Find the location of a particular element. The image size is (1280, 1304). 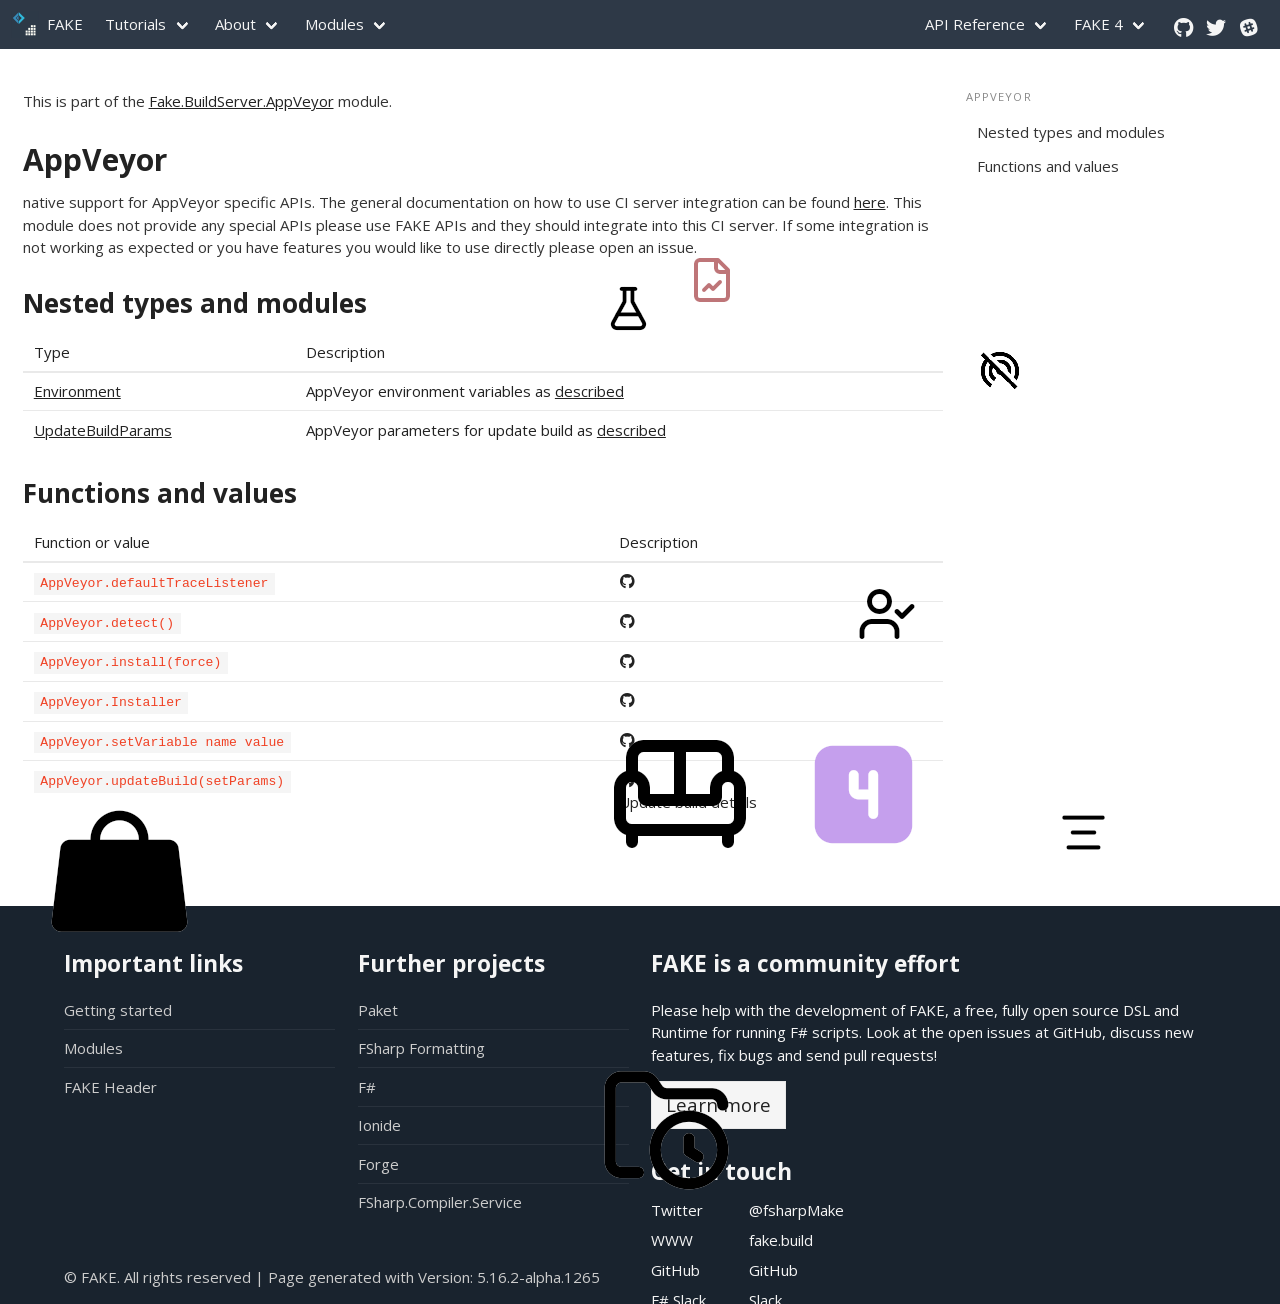

select option 4 from a numbered list is located at coordinates (863, 794).